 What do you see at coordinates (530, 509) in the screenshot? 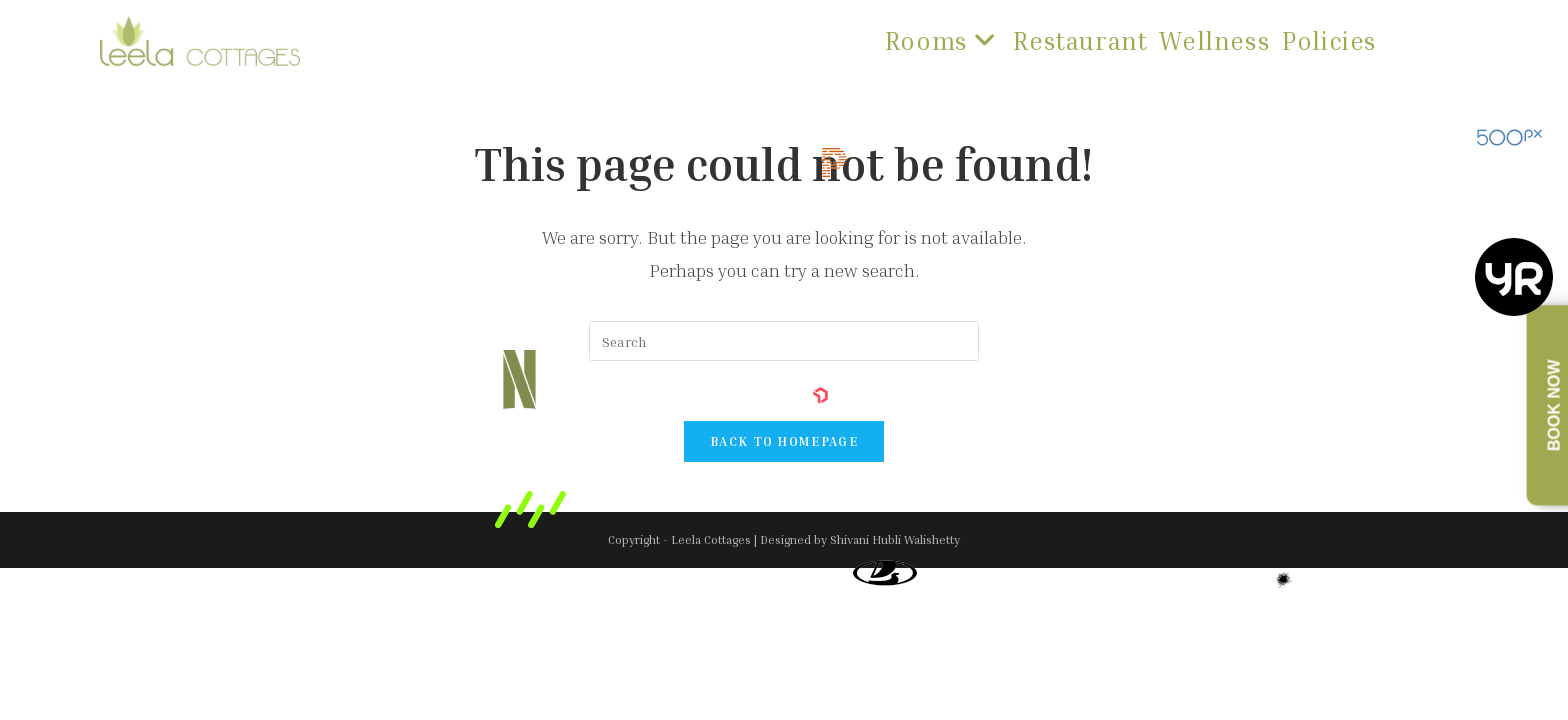
I see `drizzle ORM logo` at bounding box center [530, 509].